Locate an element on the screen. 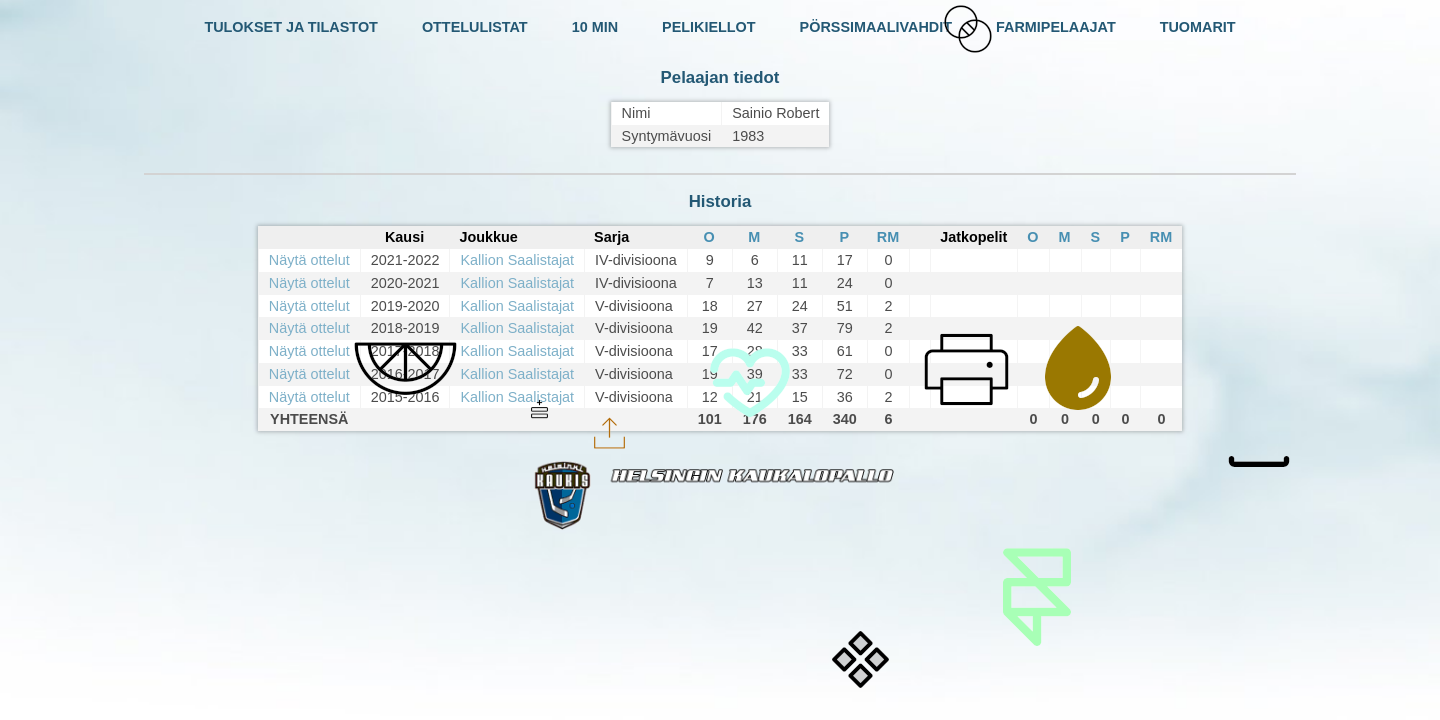  view health or fitness data is located at coordinates (750, 380).